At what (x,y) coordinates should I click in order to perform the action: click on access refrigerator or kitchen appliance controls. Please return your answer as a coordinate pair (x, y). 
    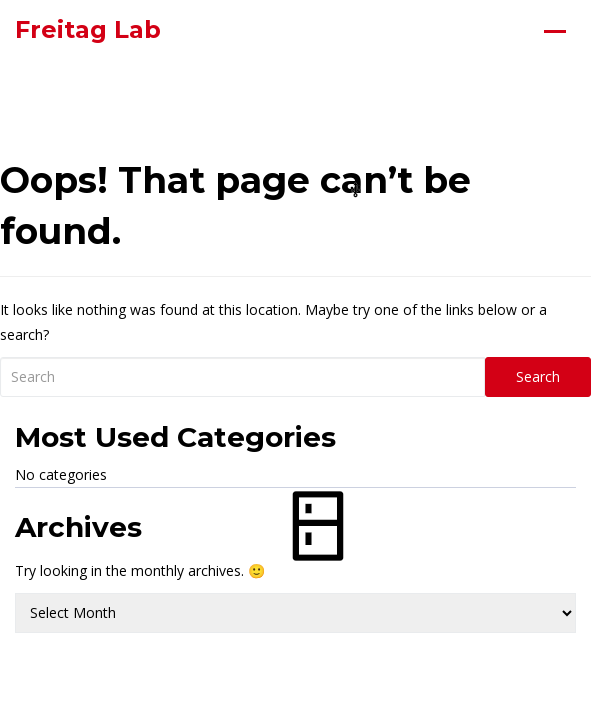
    Looking at the image, I should click on (318, 526).